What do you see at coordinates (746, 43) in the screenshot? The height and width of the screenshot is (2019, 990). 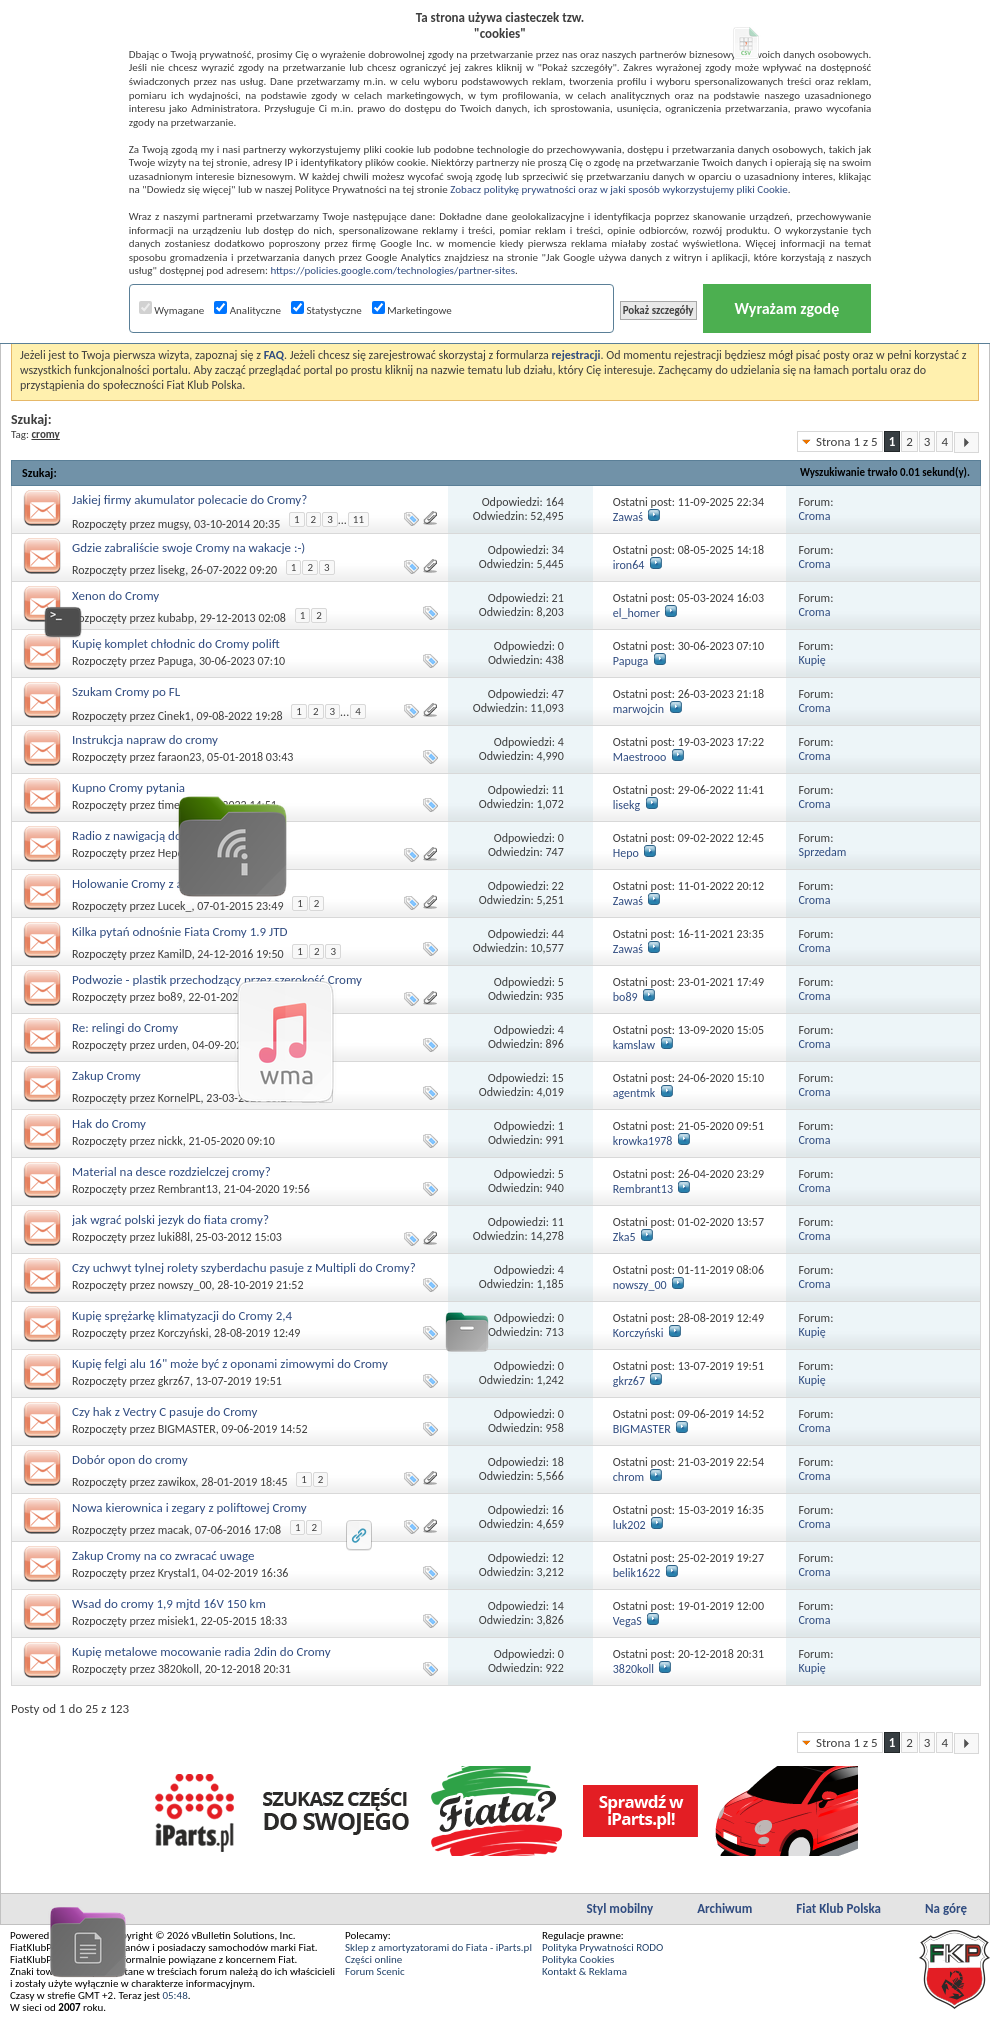 I see `open a CSV spreadsheet file` at bounding box center [746, 43].